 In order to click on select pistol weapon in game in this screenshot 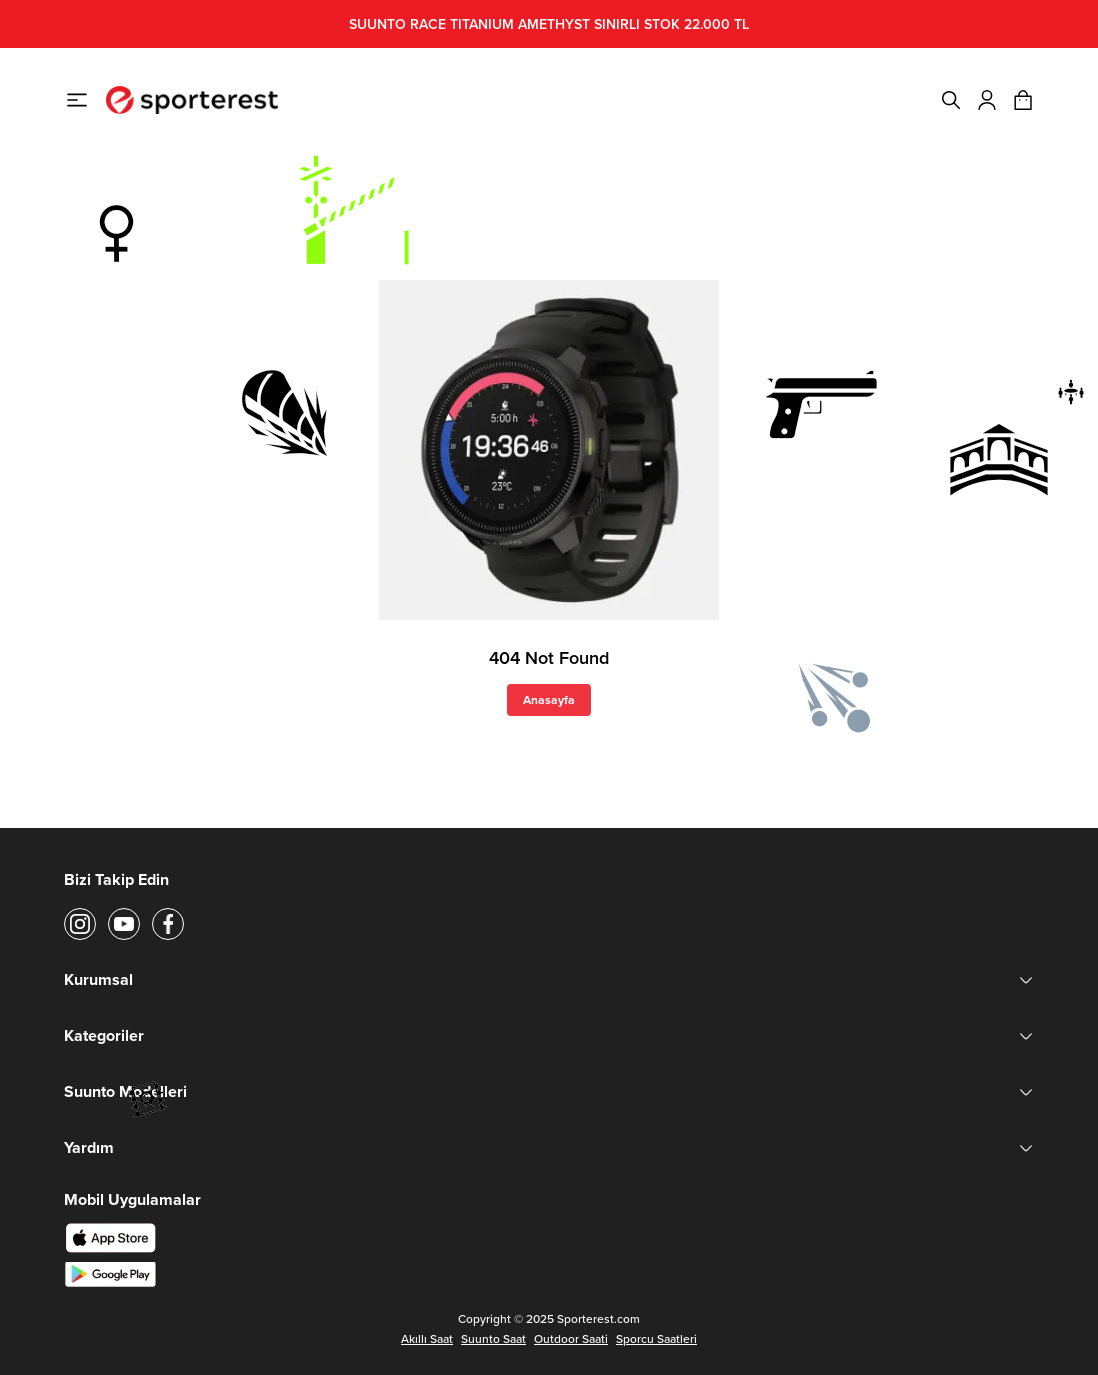, I will do `click(821, 404)`.